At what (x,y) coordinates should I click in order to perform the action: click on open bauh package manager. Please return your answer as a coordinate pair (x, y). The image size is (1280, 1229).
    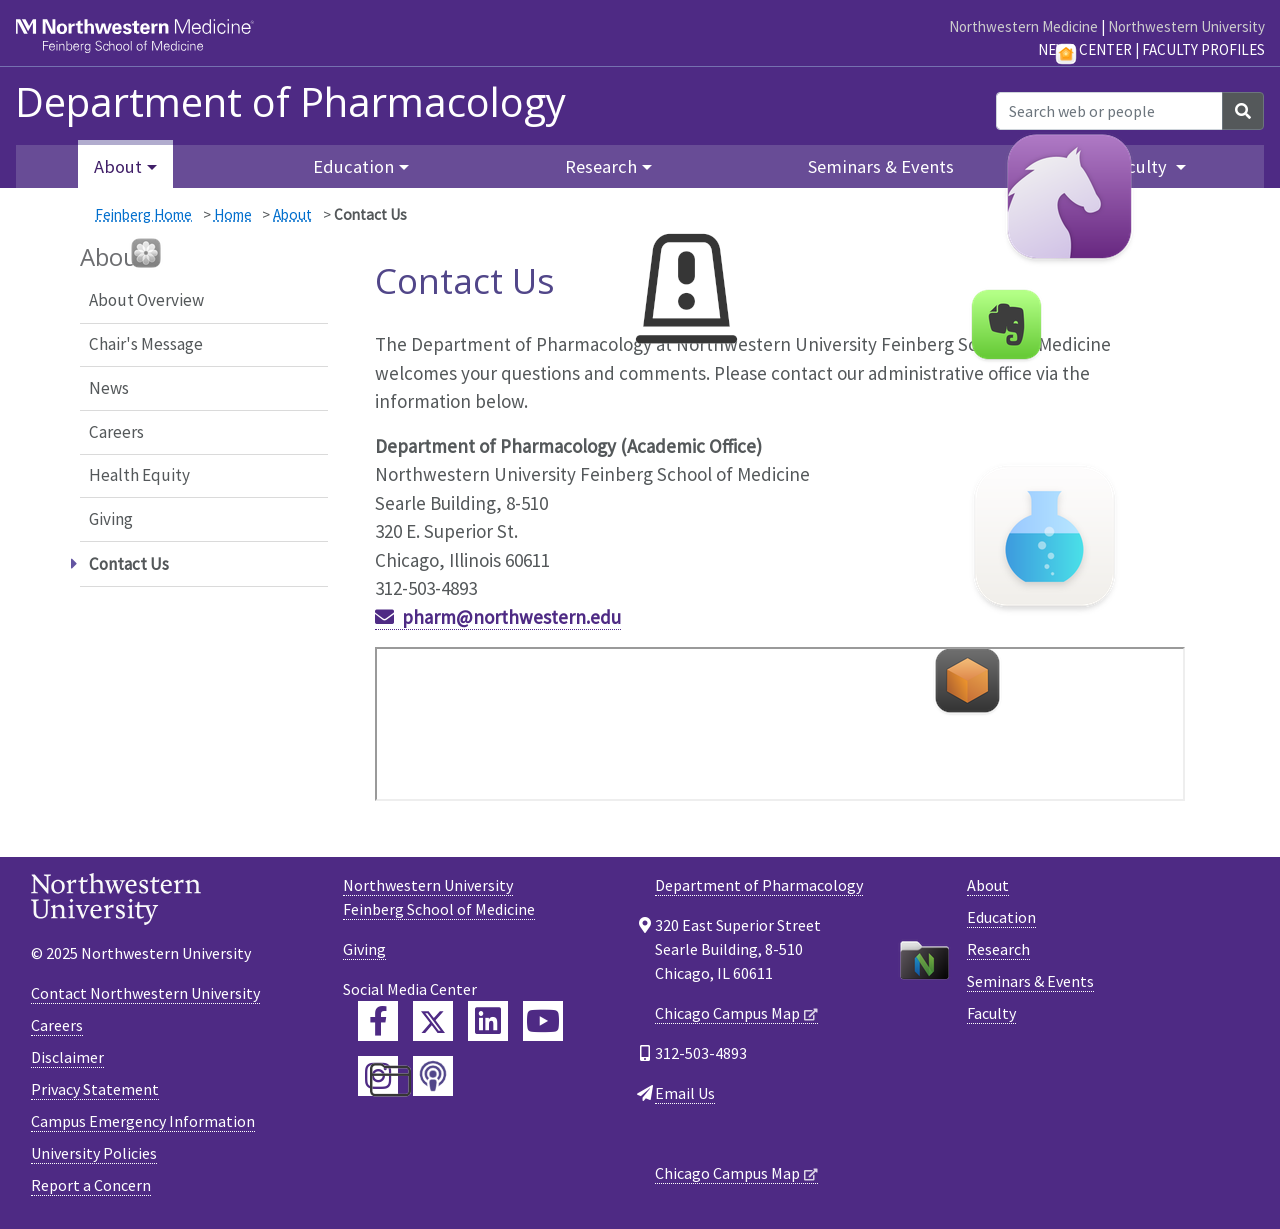
    Looking at the image, I should click on (967, 680).